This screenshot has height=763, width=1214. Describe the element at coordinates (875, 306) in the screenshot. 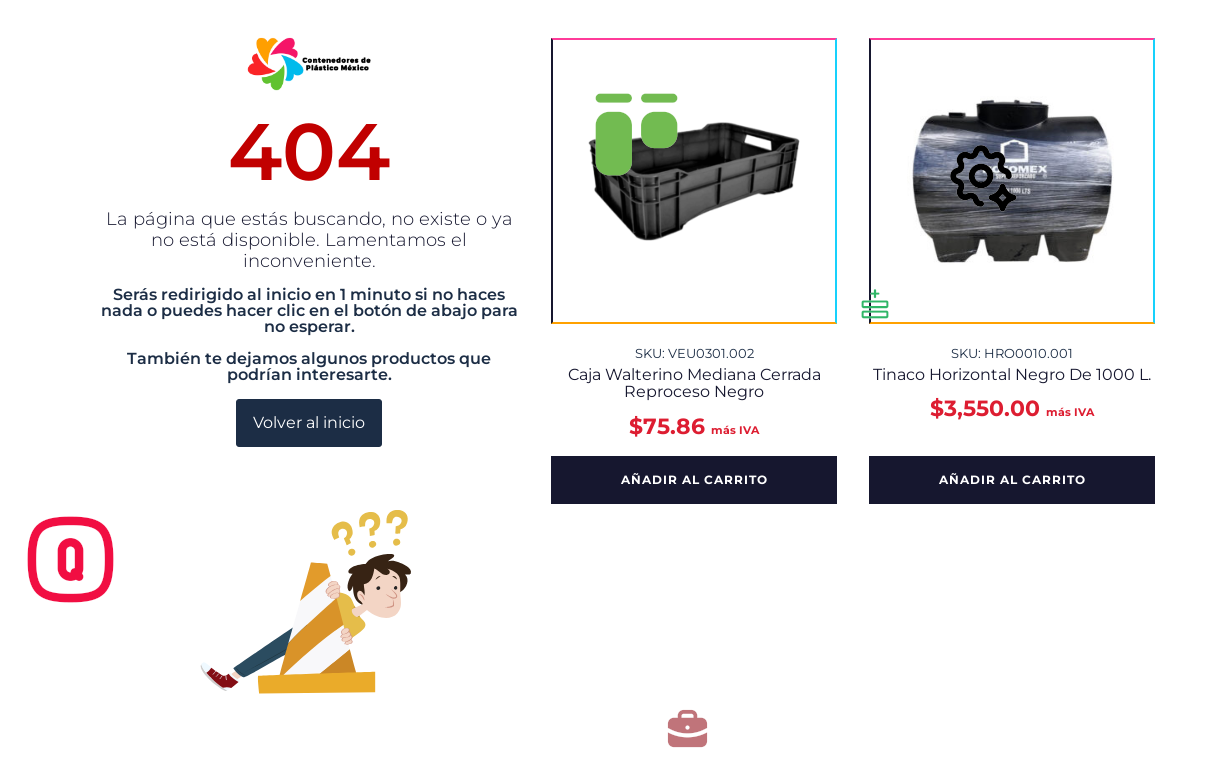

I see `add a new row at the top` at that location.